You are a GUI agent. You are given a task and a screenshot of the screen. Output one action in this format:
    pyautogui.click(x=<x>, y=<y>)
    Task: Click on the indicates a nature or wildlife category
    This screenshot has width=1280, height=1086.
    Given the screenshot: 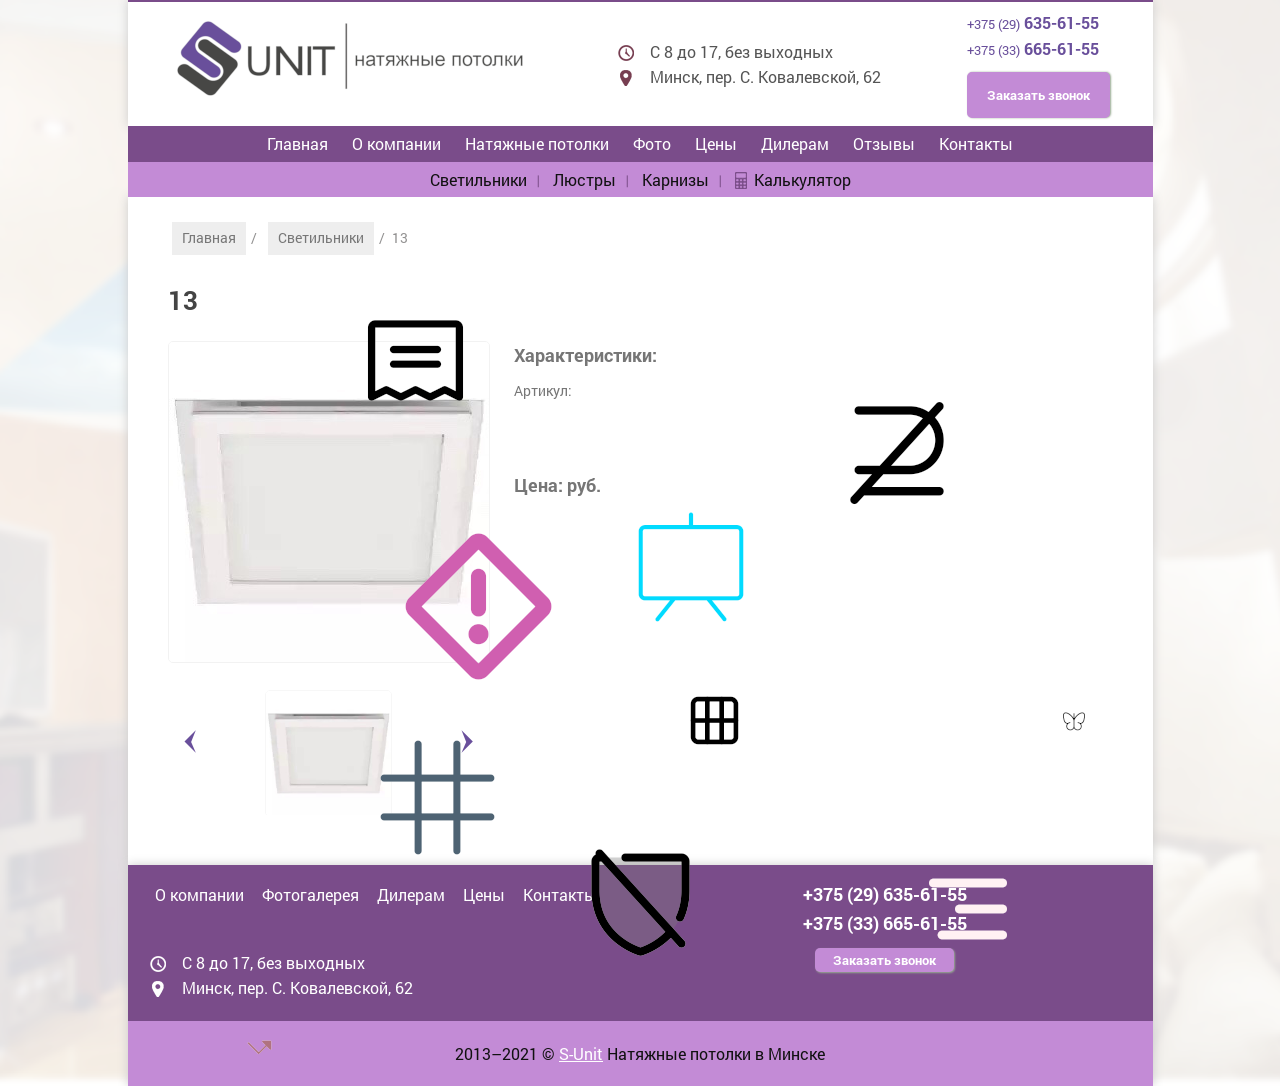 What is the action you would take?
    pyautogui.click(x=1074, y=721)
    